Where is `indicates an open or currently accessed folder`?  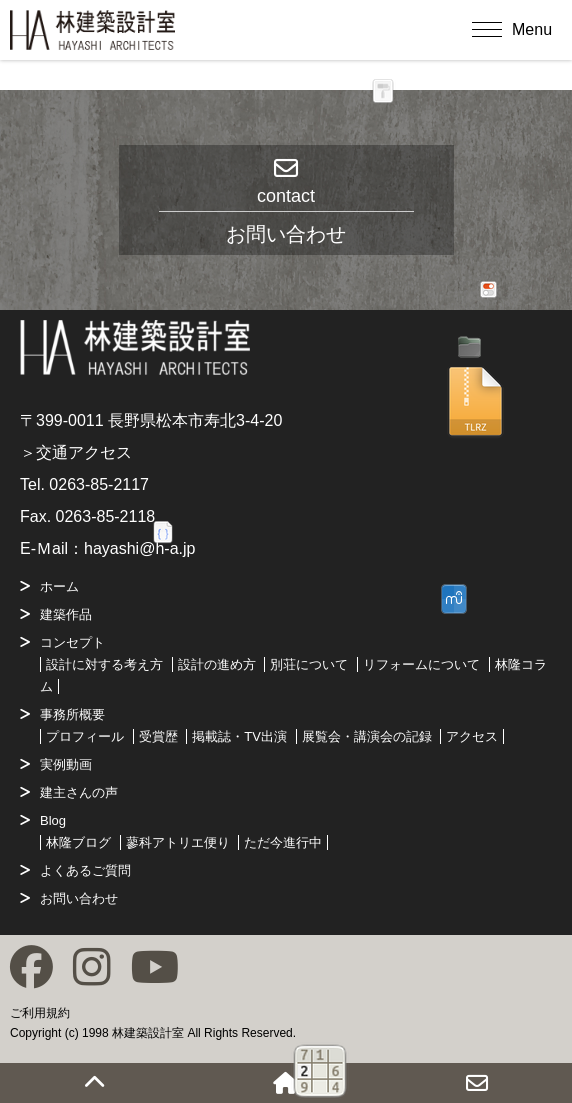 indicates an open or currently accessed folder is located at coordinates (469, 346).